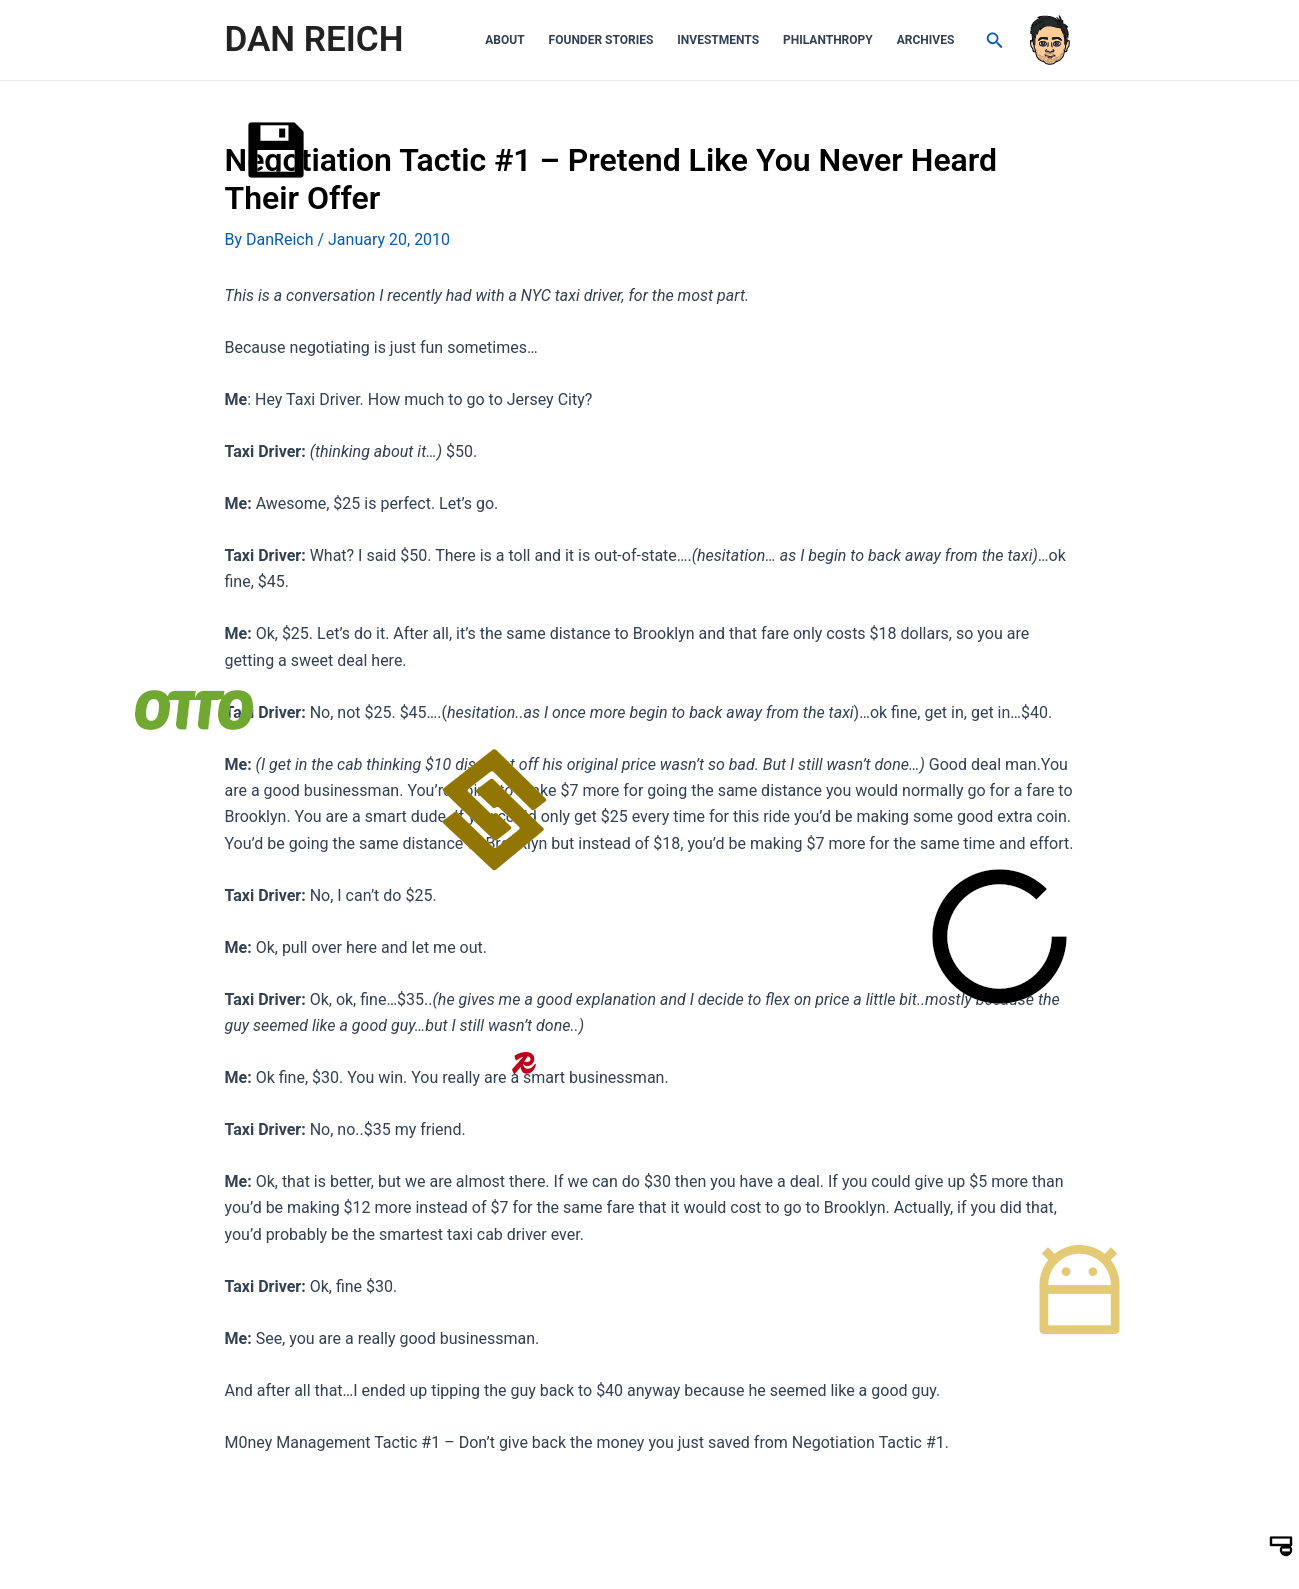 Image resolution: width=1299 pixels, height=1589 pixels. What do you see at coordinates (276, 150) in the screenshot?
I see `save current file or document` at bounding box center [276, 150].